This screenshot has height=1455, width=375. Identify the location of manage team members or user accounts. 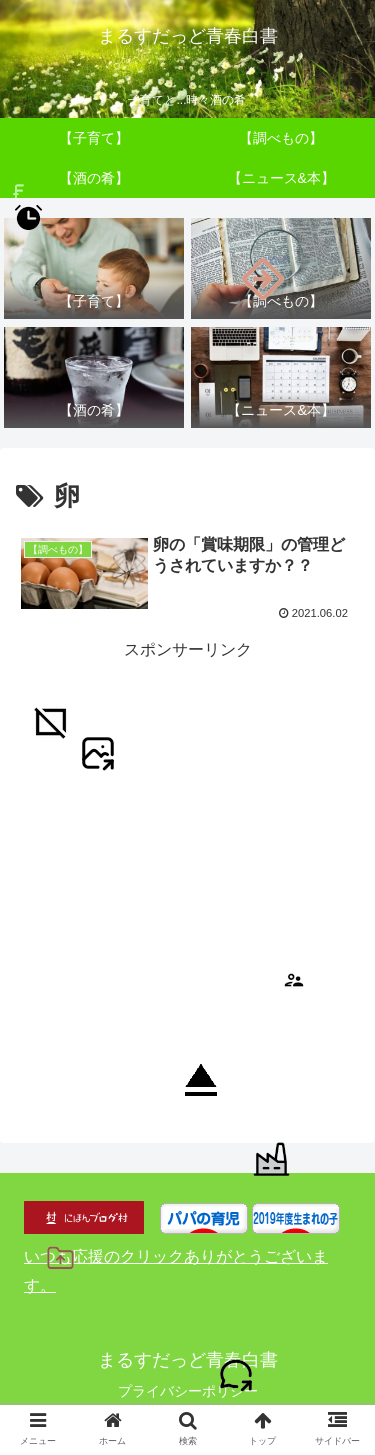
(294, 980).